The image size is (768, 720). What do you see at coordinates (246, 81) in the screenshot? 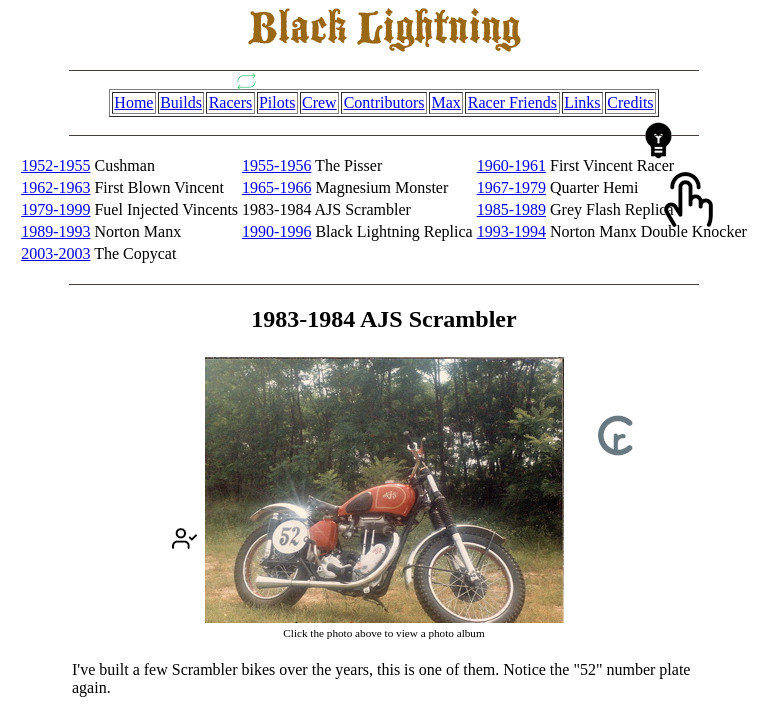
I see `toggle repeat mode for media playback` at bounding box center [246, 81].